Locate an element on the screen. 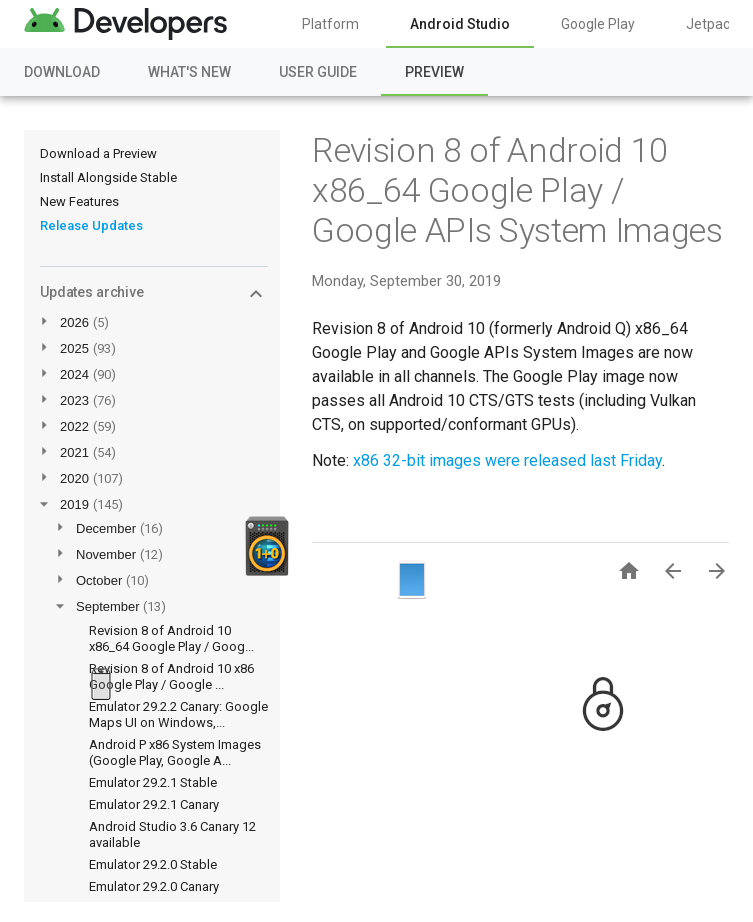  access airport extreme router settings is located at coordinates (101, 684).